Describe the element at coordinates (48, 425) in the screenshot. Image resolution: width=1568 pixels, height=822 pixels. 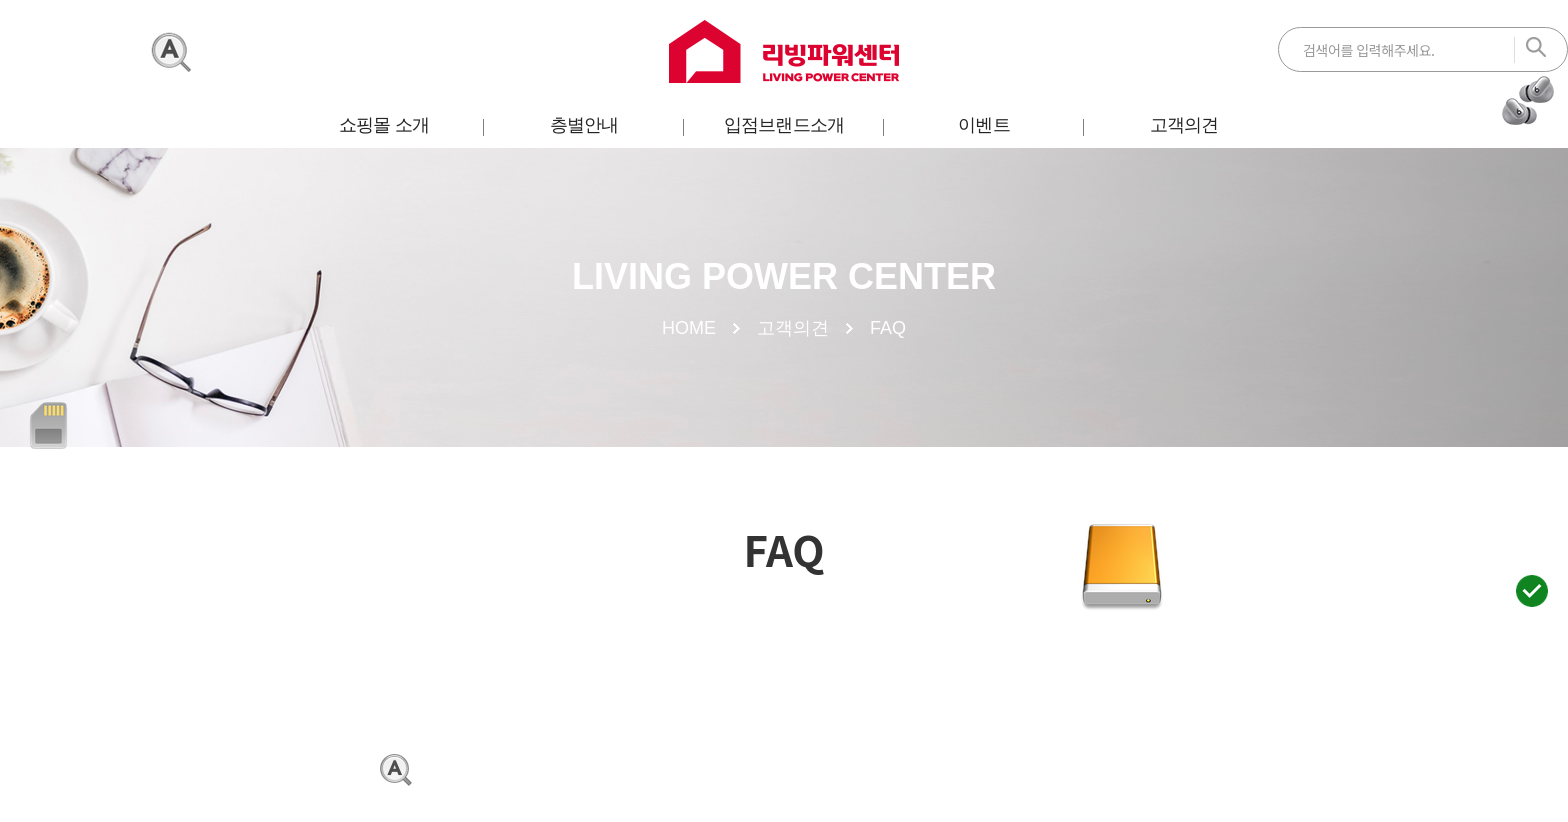
I see `access removable storage device` at that location.